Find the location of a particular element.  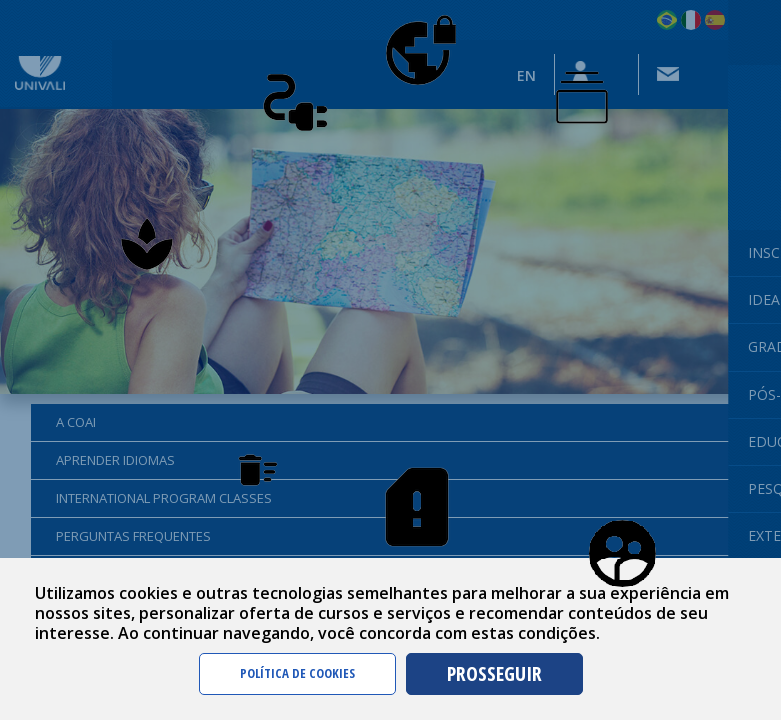

access spa or wellness features is located at coordinates (147, 244).